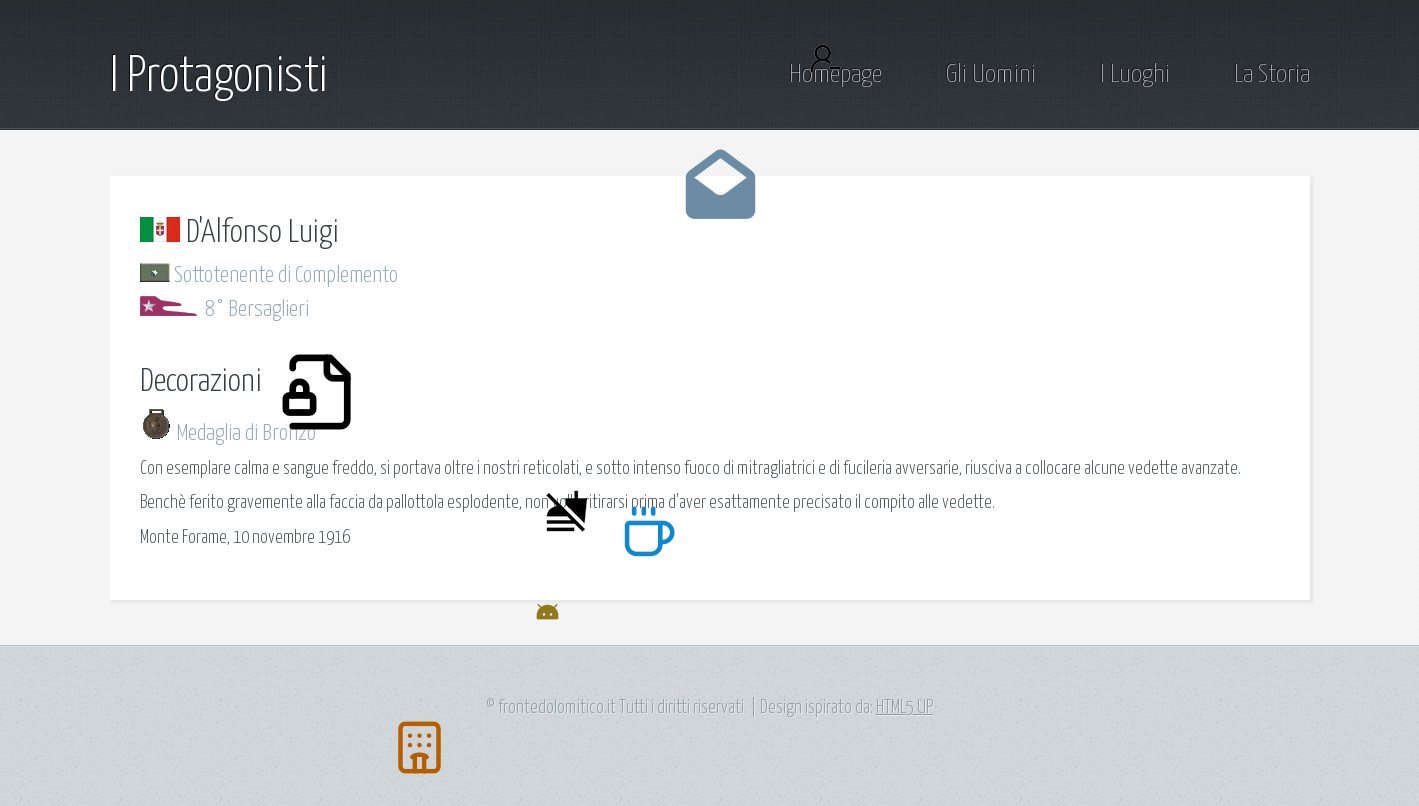  Describe the element at coordinates (825, 58) in the screenshot. I see `remove a user or contact` at that location.